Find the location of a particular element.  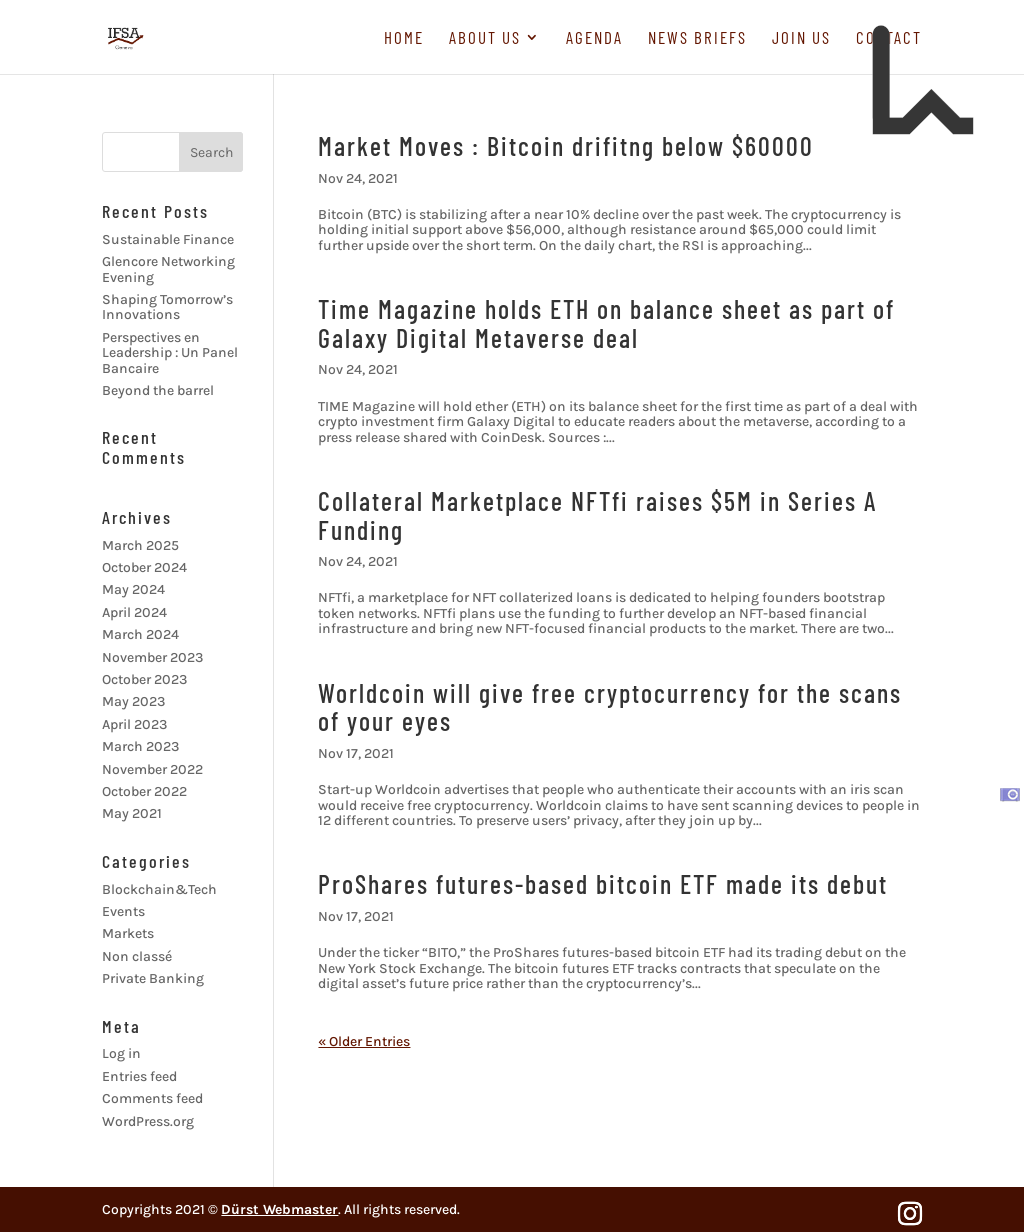

launch the nibbles snake game is located at coordinates (923, 84).